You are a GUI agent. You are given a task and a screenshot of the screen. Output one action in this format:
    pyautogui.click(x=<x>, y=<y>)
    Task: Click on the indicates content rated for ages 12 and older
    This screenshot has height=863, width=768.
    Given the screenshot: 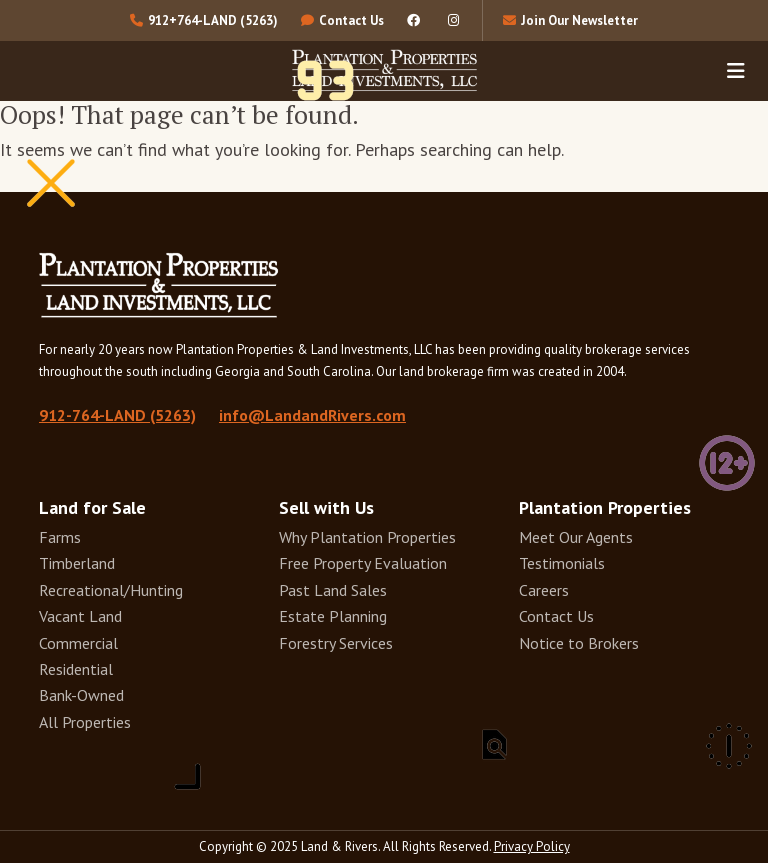 What is the action you would take?
    pyautogui.click(x=727, y=463)
    